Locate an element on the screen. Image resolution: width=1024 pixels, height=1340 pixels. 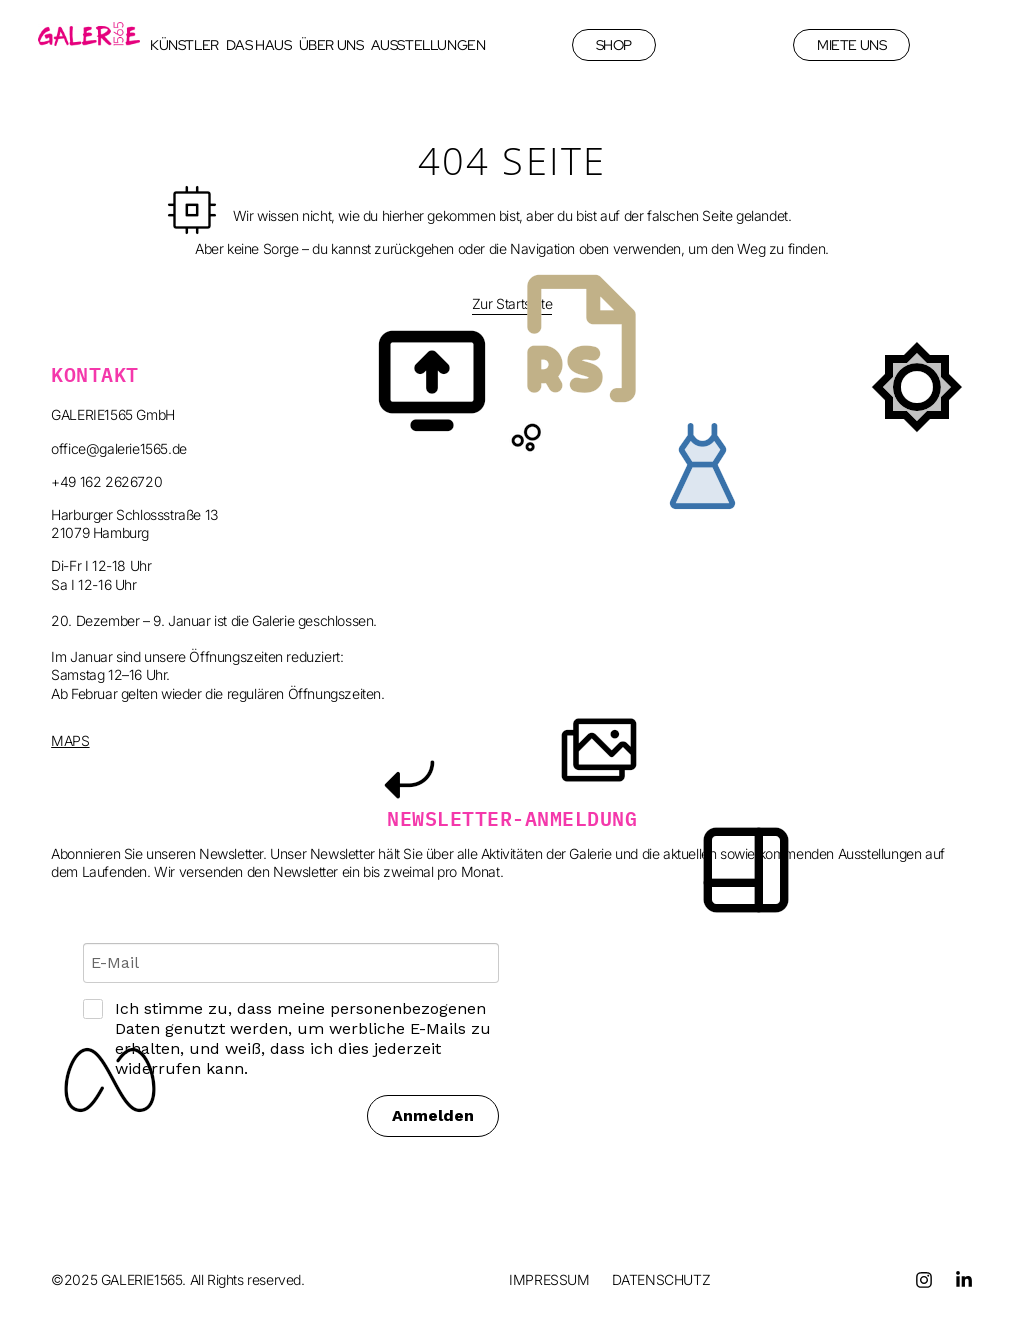
reply to a message is located at coordinates (409, 779).